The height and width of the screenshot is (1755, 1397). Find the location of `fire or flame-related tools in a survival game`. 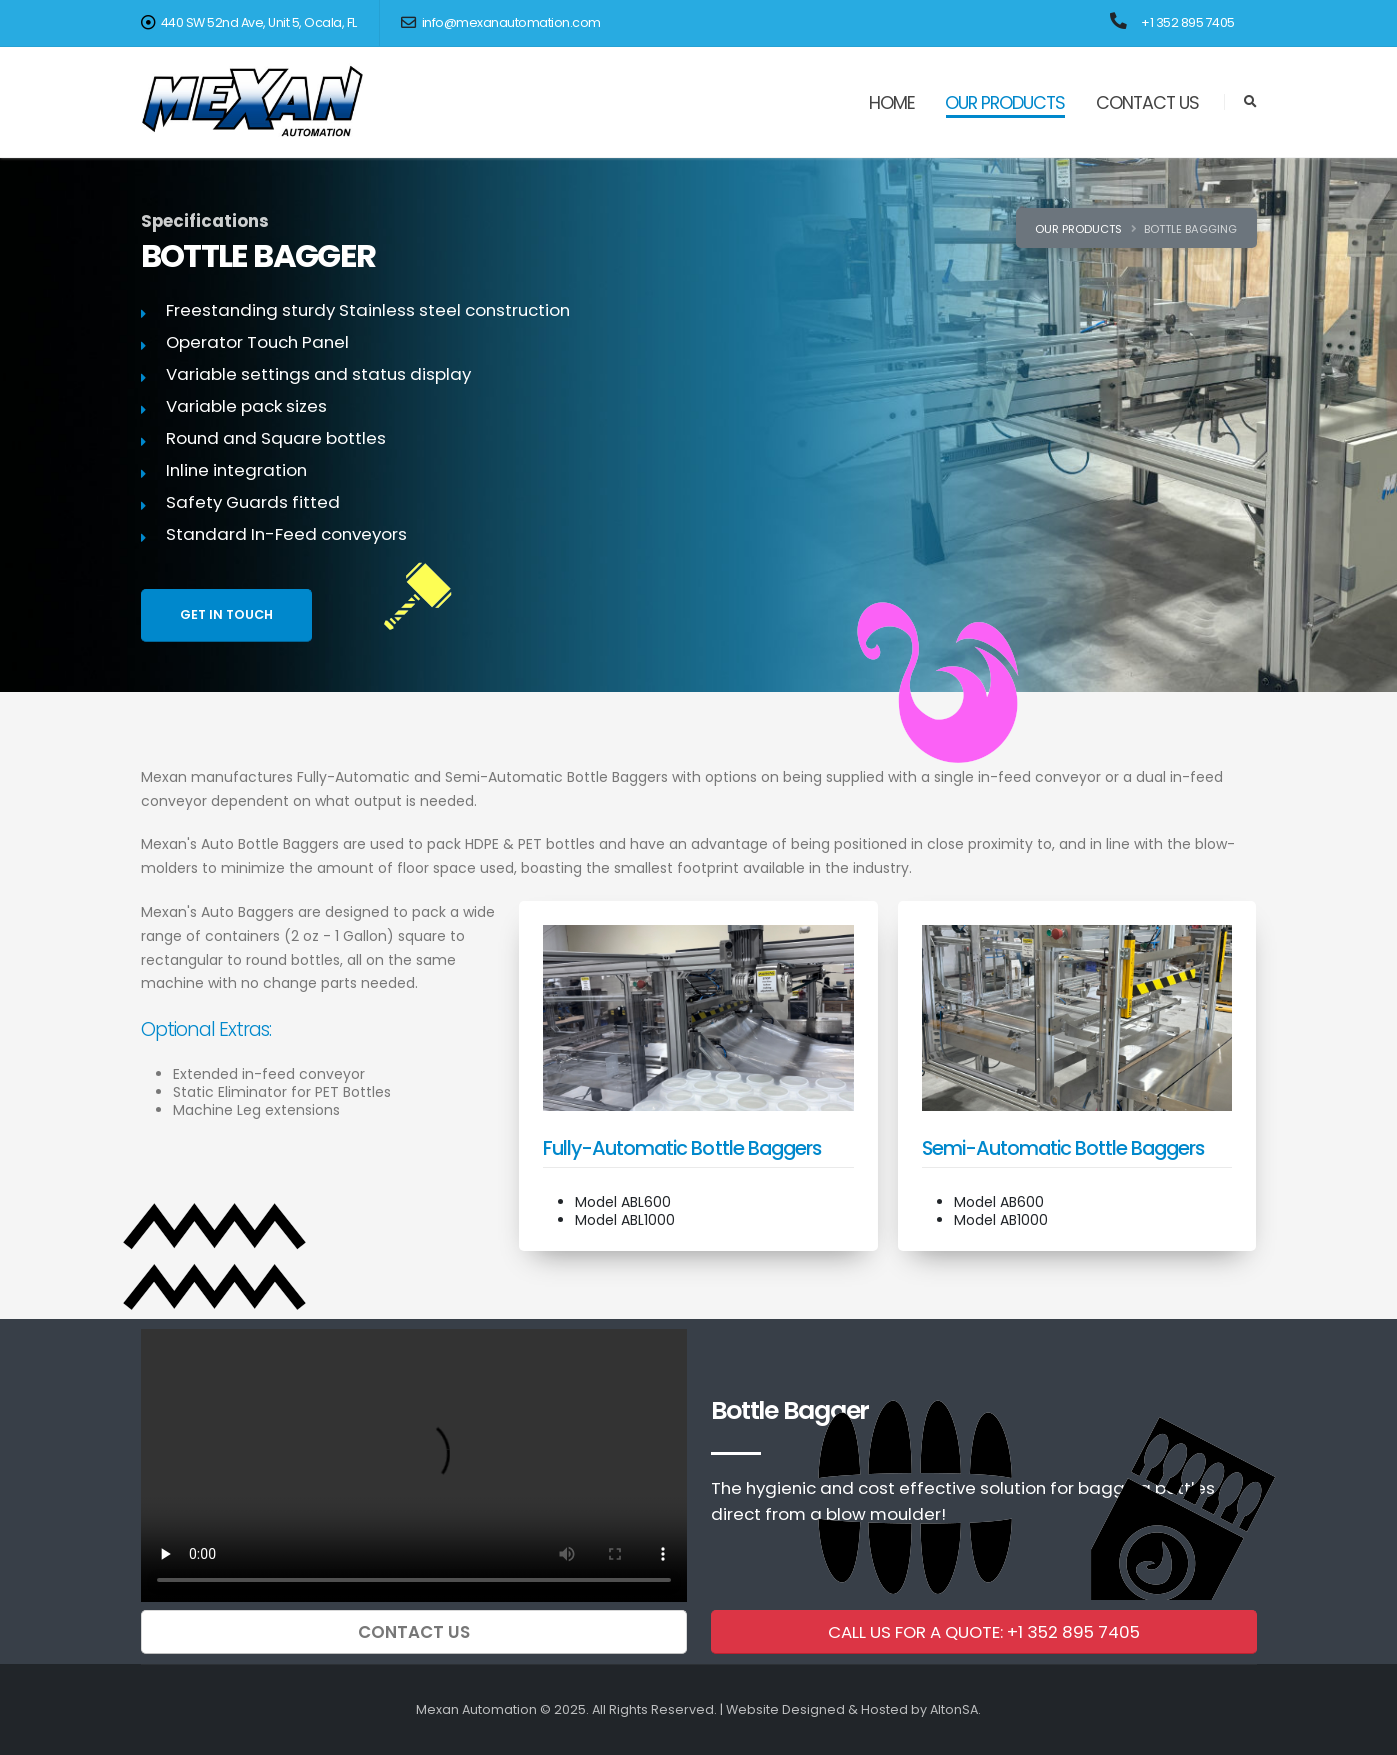

fire or flame-related tools in a survival game is located at coordinates (1184, 1507).